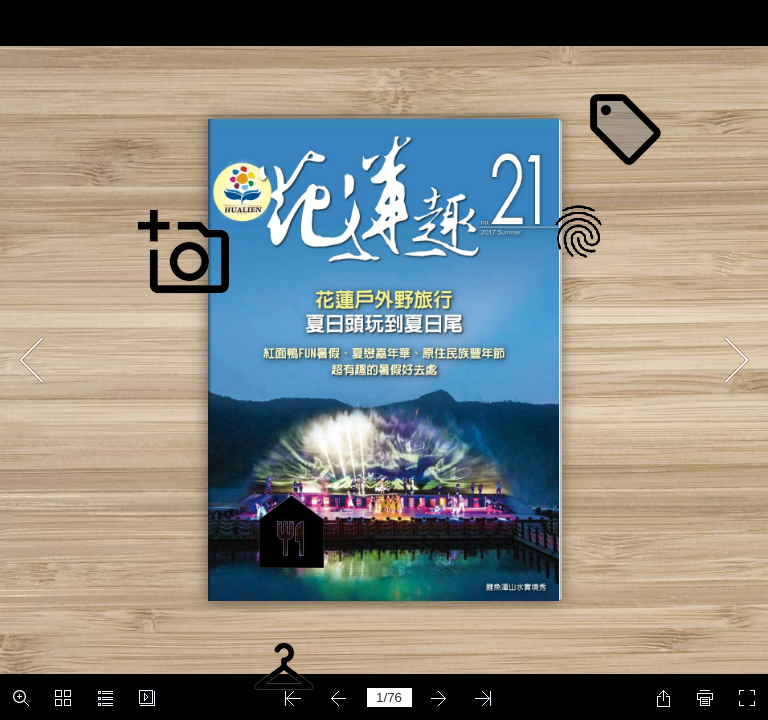 This screenshot has width=768, height=720. What do you see at coordinates (625, 129) in the screenshot?
I see `view or apply tags to an item` at bounding box center [625, 129].